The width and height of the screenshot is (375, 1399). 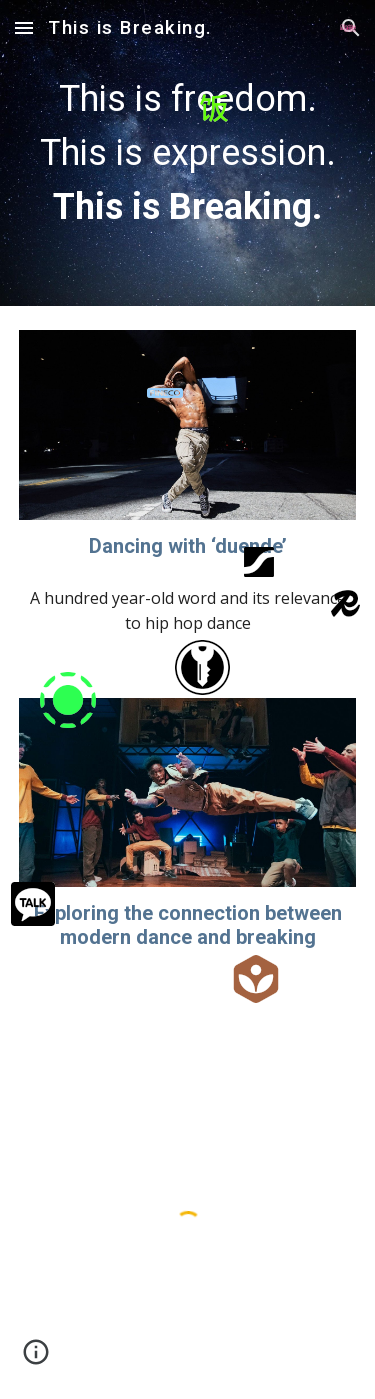 What do you see at coordinates (348, 28) in the screenshot?
I see `open the Netto Marken-Discount app` at bounding box center [348, 28].